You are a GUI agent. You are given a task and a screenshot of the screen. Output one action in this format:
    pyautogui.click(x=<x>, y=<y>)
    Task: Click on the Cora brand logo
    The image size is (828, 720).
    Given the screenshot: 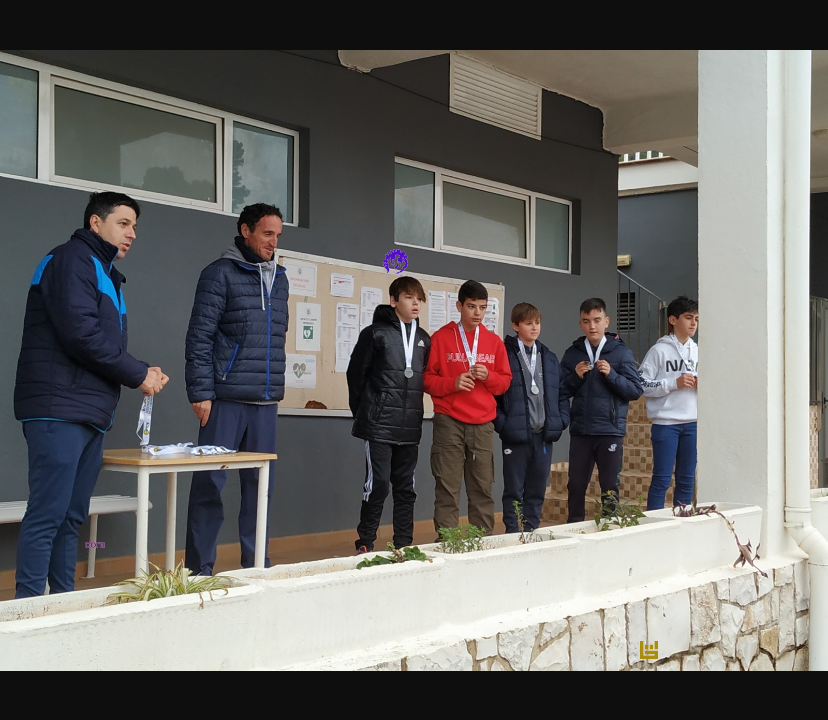 What is the action you would take?
    pyautogui.click(x=95, y=545)
    